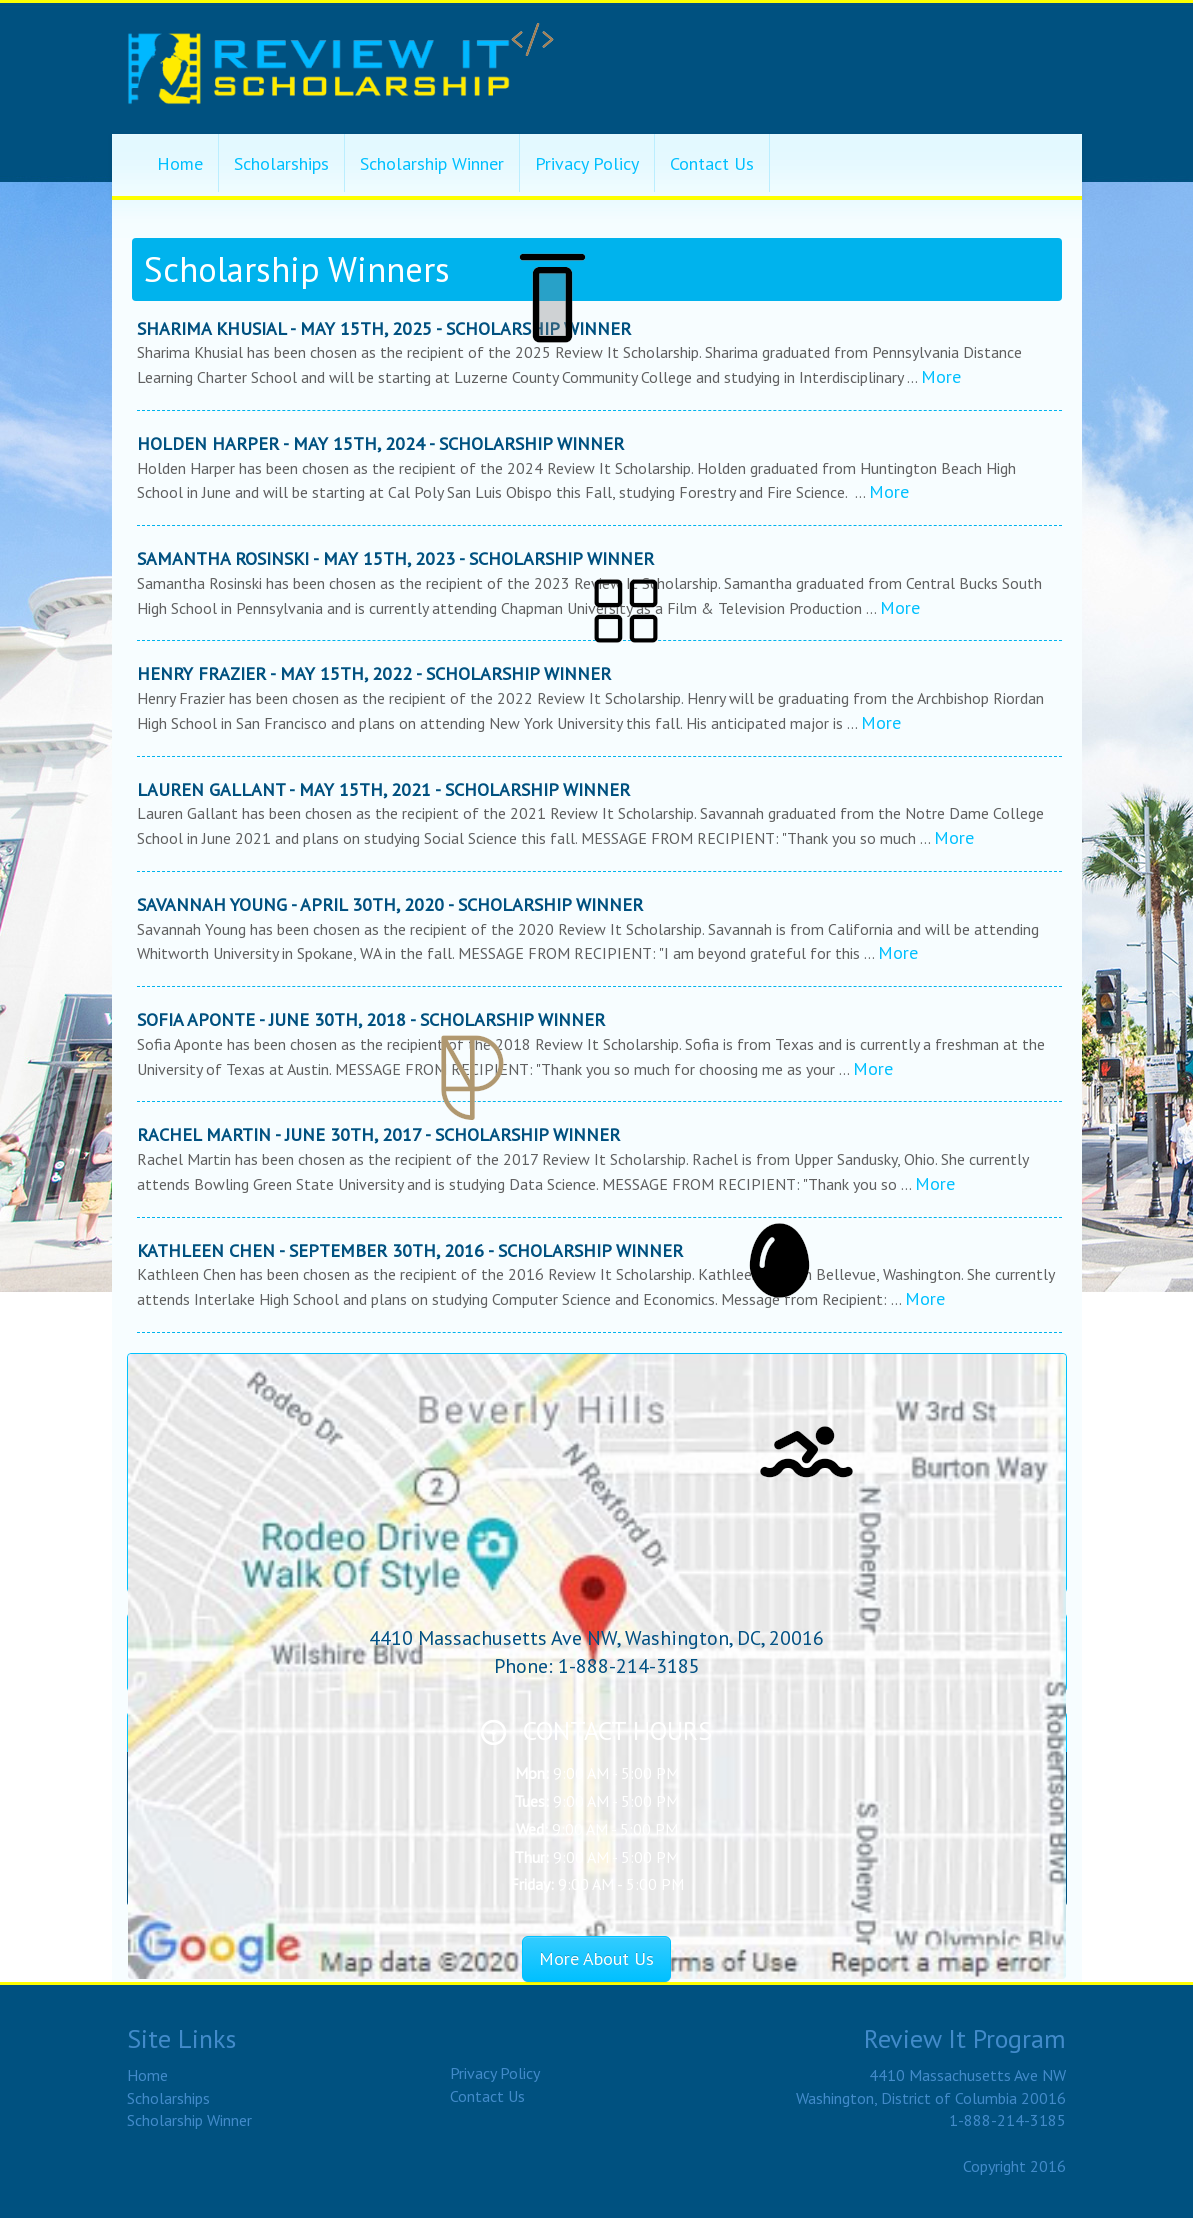 The image size is (1193, 2218). What do you see at coordinates (626, 611) in the screenshot?
I see `view items in grid layout` at bounding box center [626, 611].